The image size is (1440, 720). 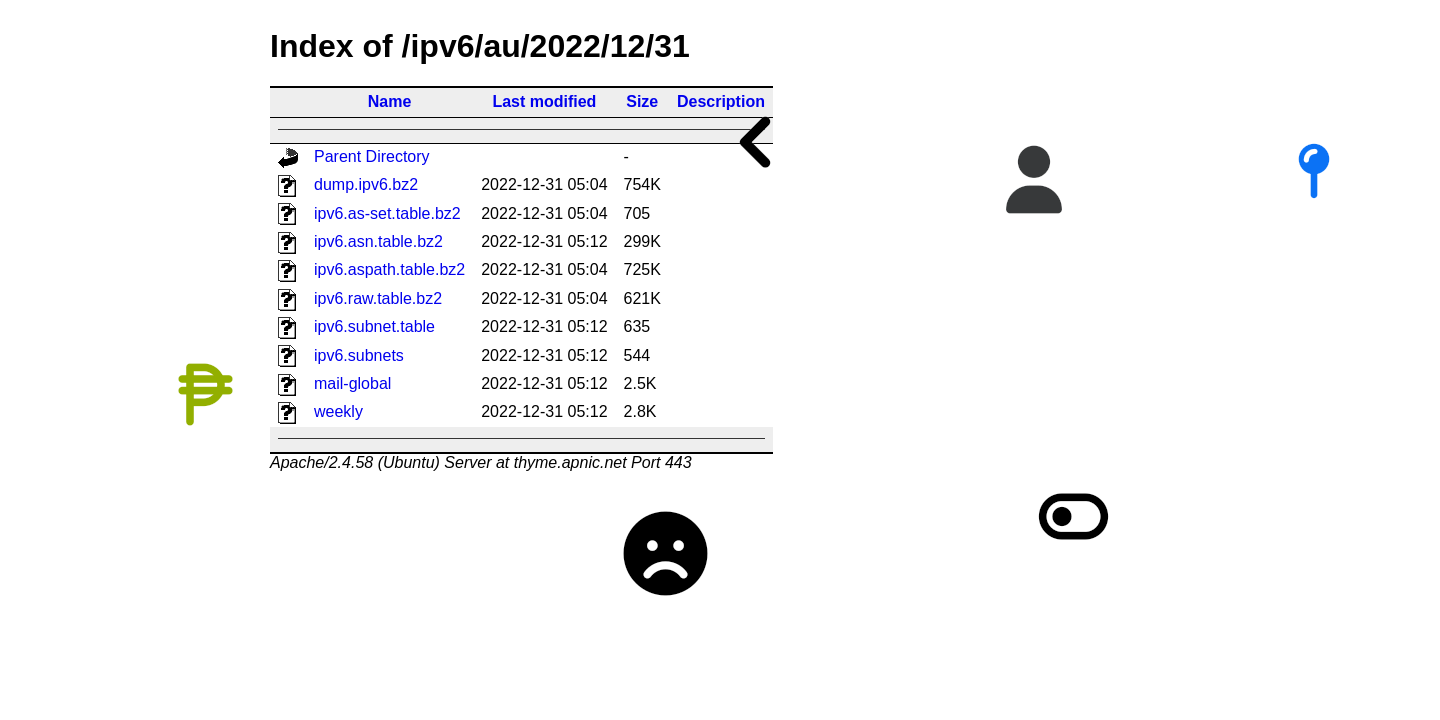 What do you see at coordinates (1073, 516) in the screenshot?
I see `toggle a setting off` at bounding box center [1073, 516].